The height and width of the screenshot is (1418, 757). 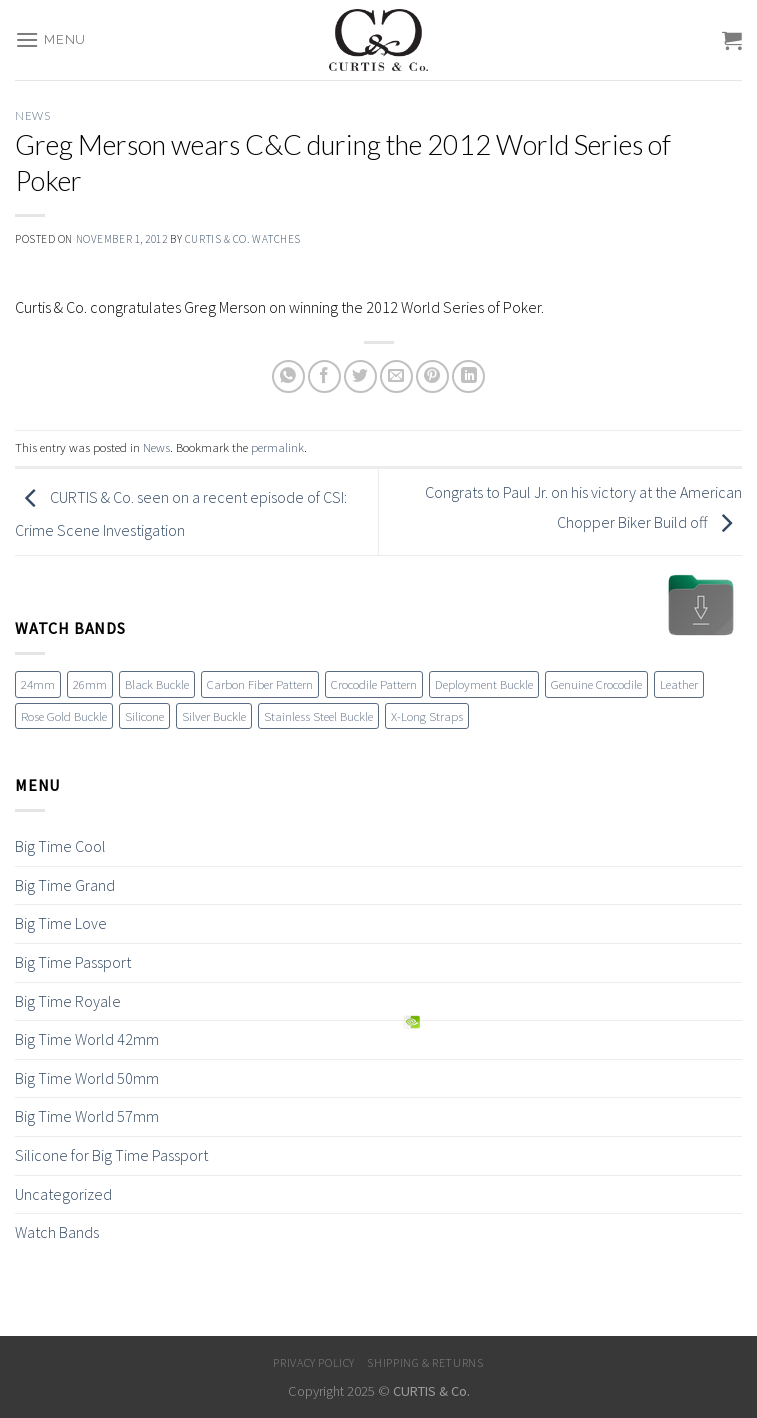 What do you see at coordinates (412, 1022) in the screenshot?
I see `open nvidia graphics card settings` at bounding box center [412, 1022].